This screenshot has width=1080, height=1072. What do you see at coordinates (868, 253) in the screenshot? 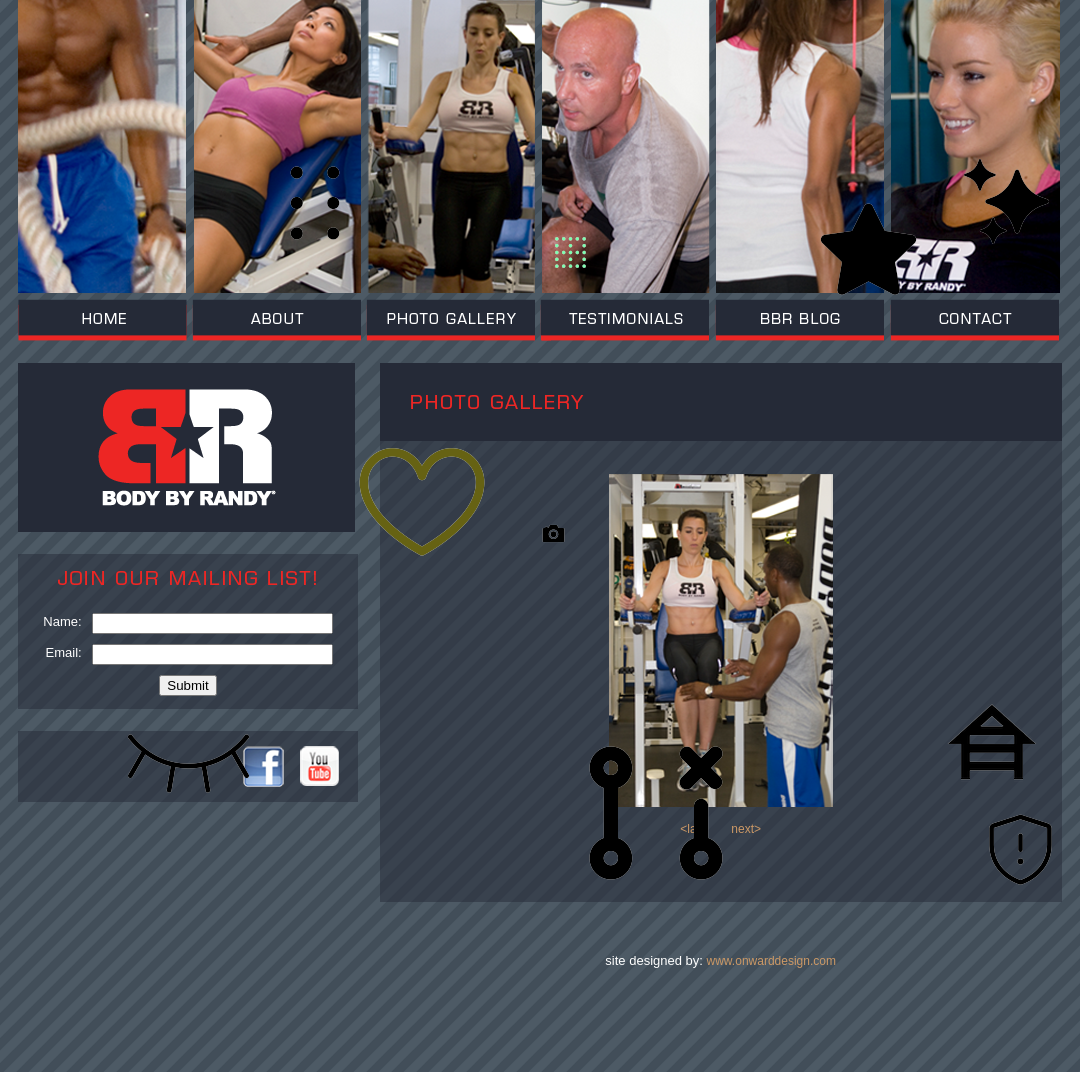
I see `indicates a favorited or starred item` at bounding box center [868, 253].